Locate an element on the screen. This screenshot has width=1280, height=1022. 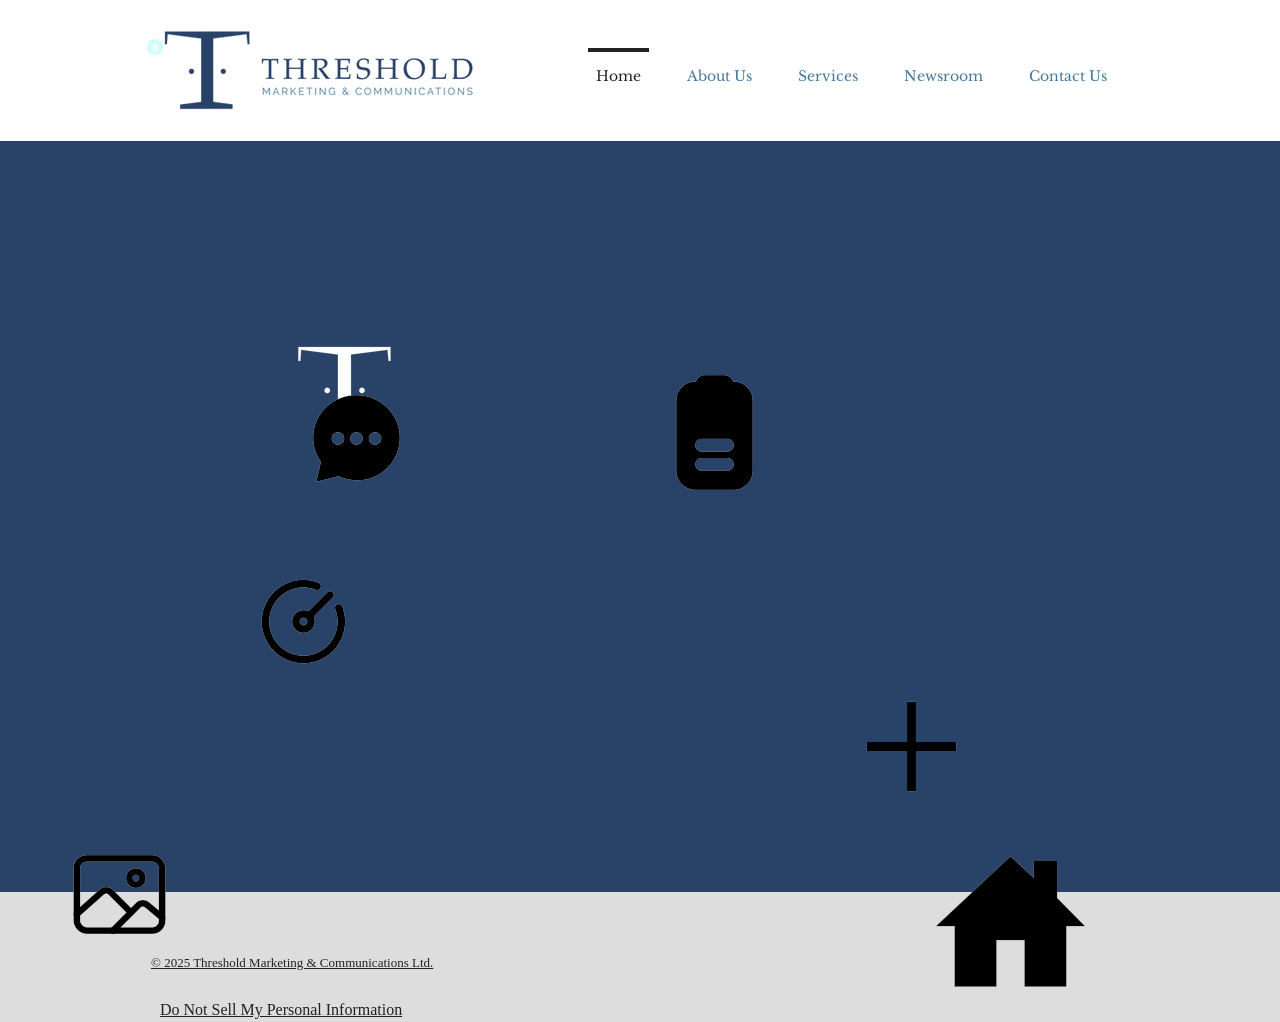
access security or privacy settings is located at coordinates (155, 47).